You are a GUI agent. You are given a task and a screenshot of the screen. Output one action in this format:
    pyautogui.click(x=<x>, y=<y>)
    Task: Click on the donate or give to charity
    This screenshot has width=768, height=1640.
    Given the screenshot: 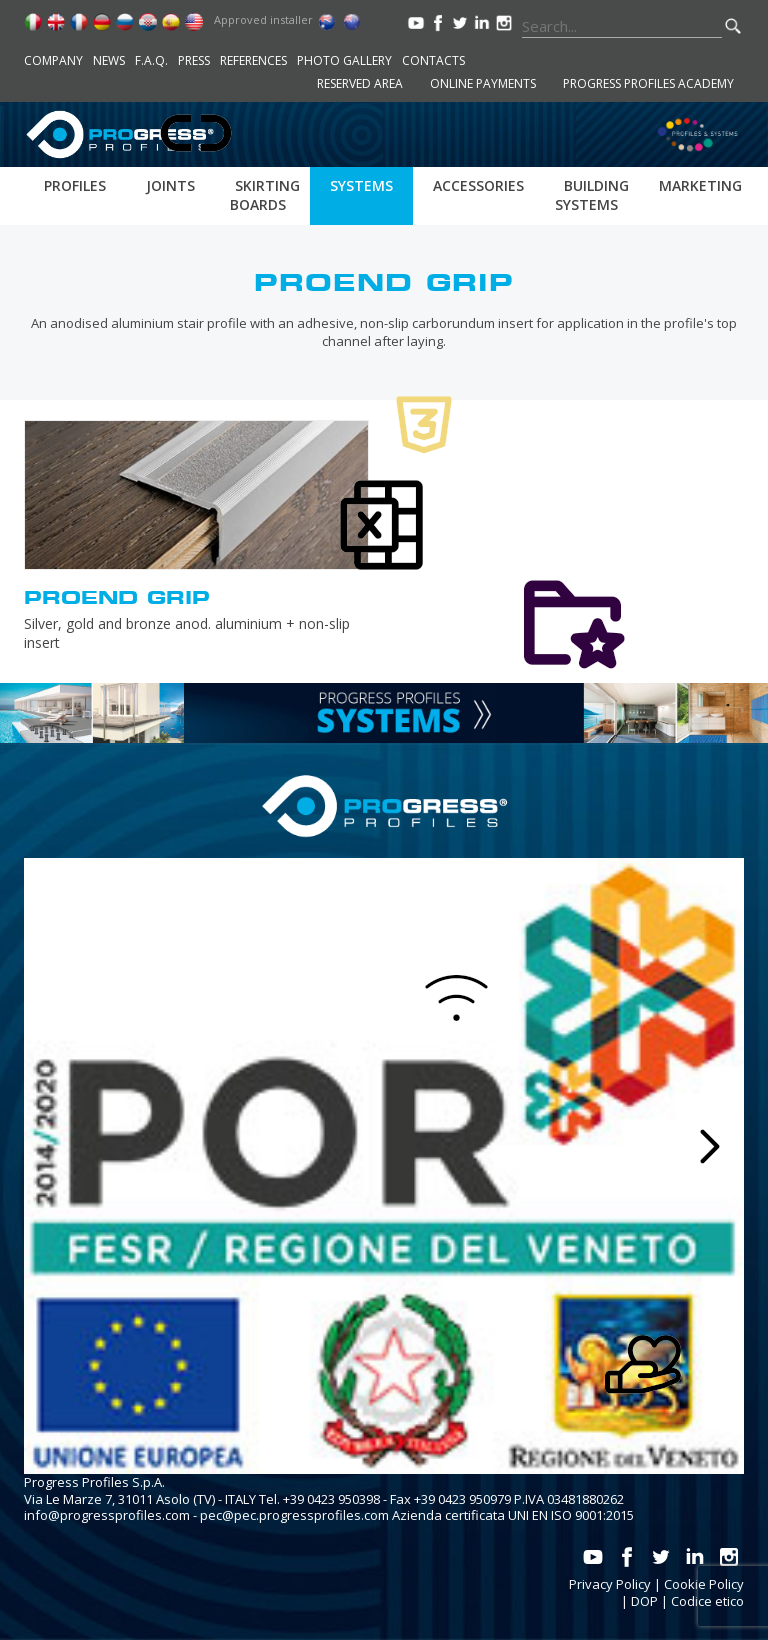 What is the action you would take?
    pyautogui.click(x=645, y=1365)
    